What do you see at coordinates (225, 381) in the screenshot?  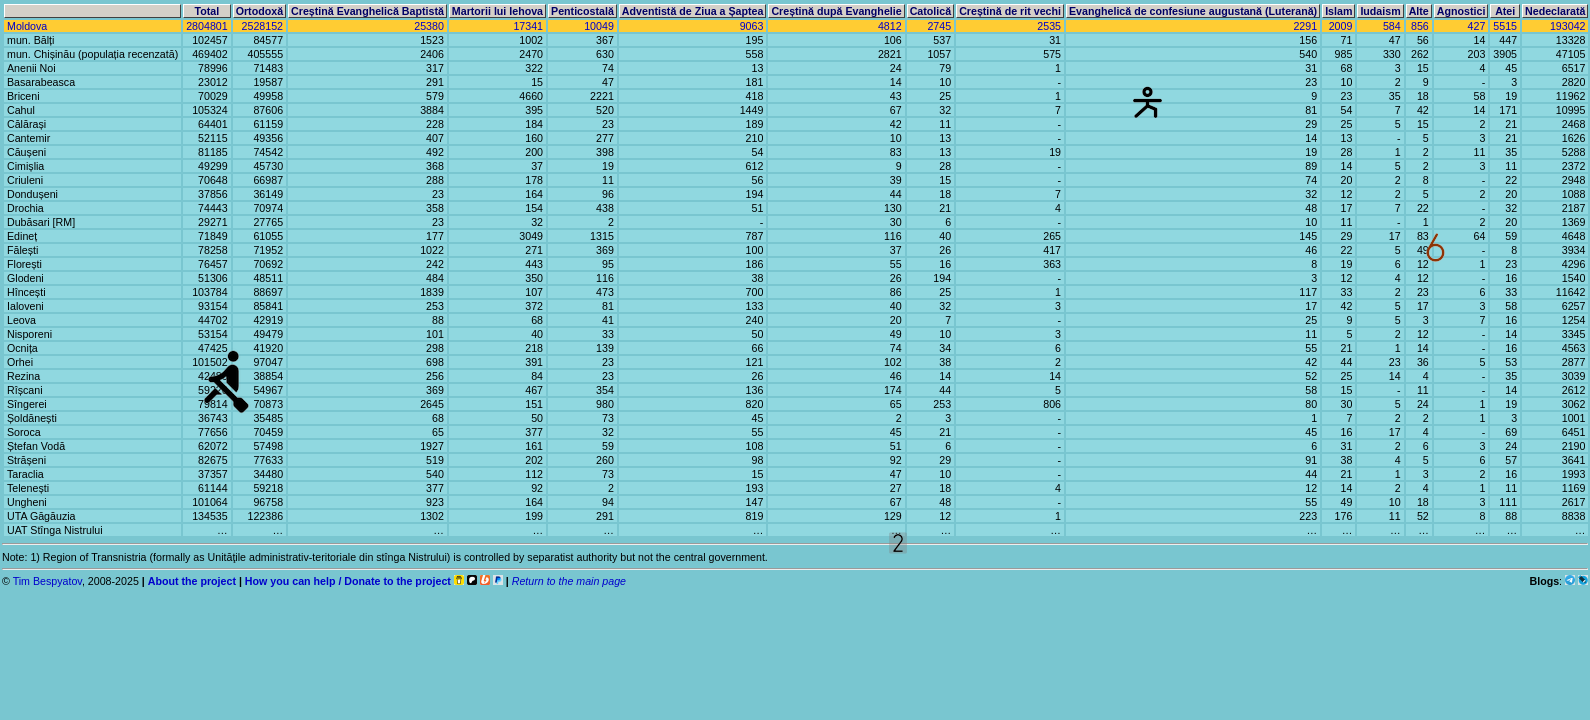 I see `access rowing or kayaking activities` at bounding box center [225, 381].